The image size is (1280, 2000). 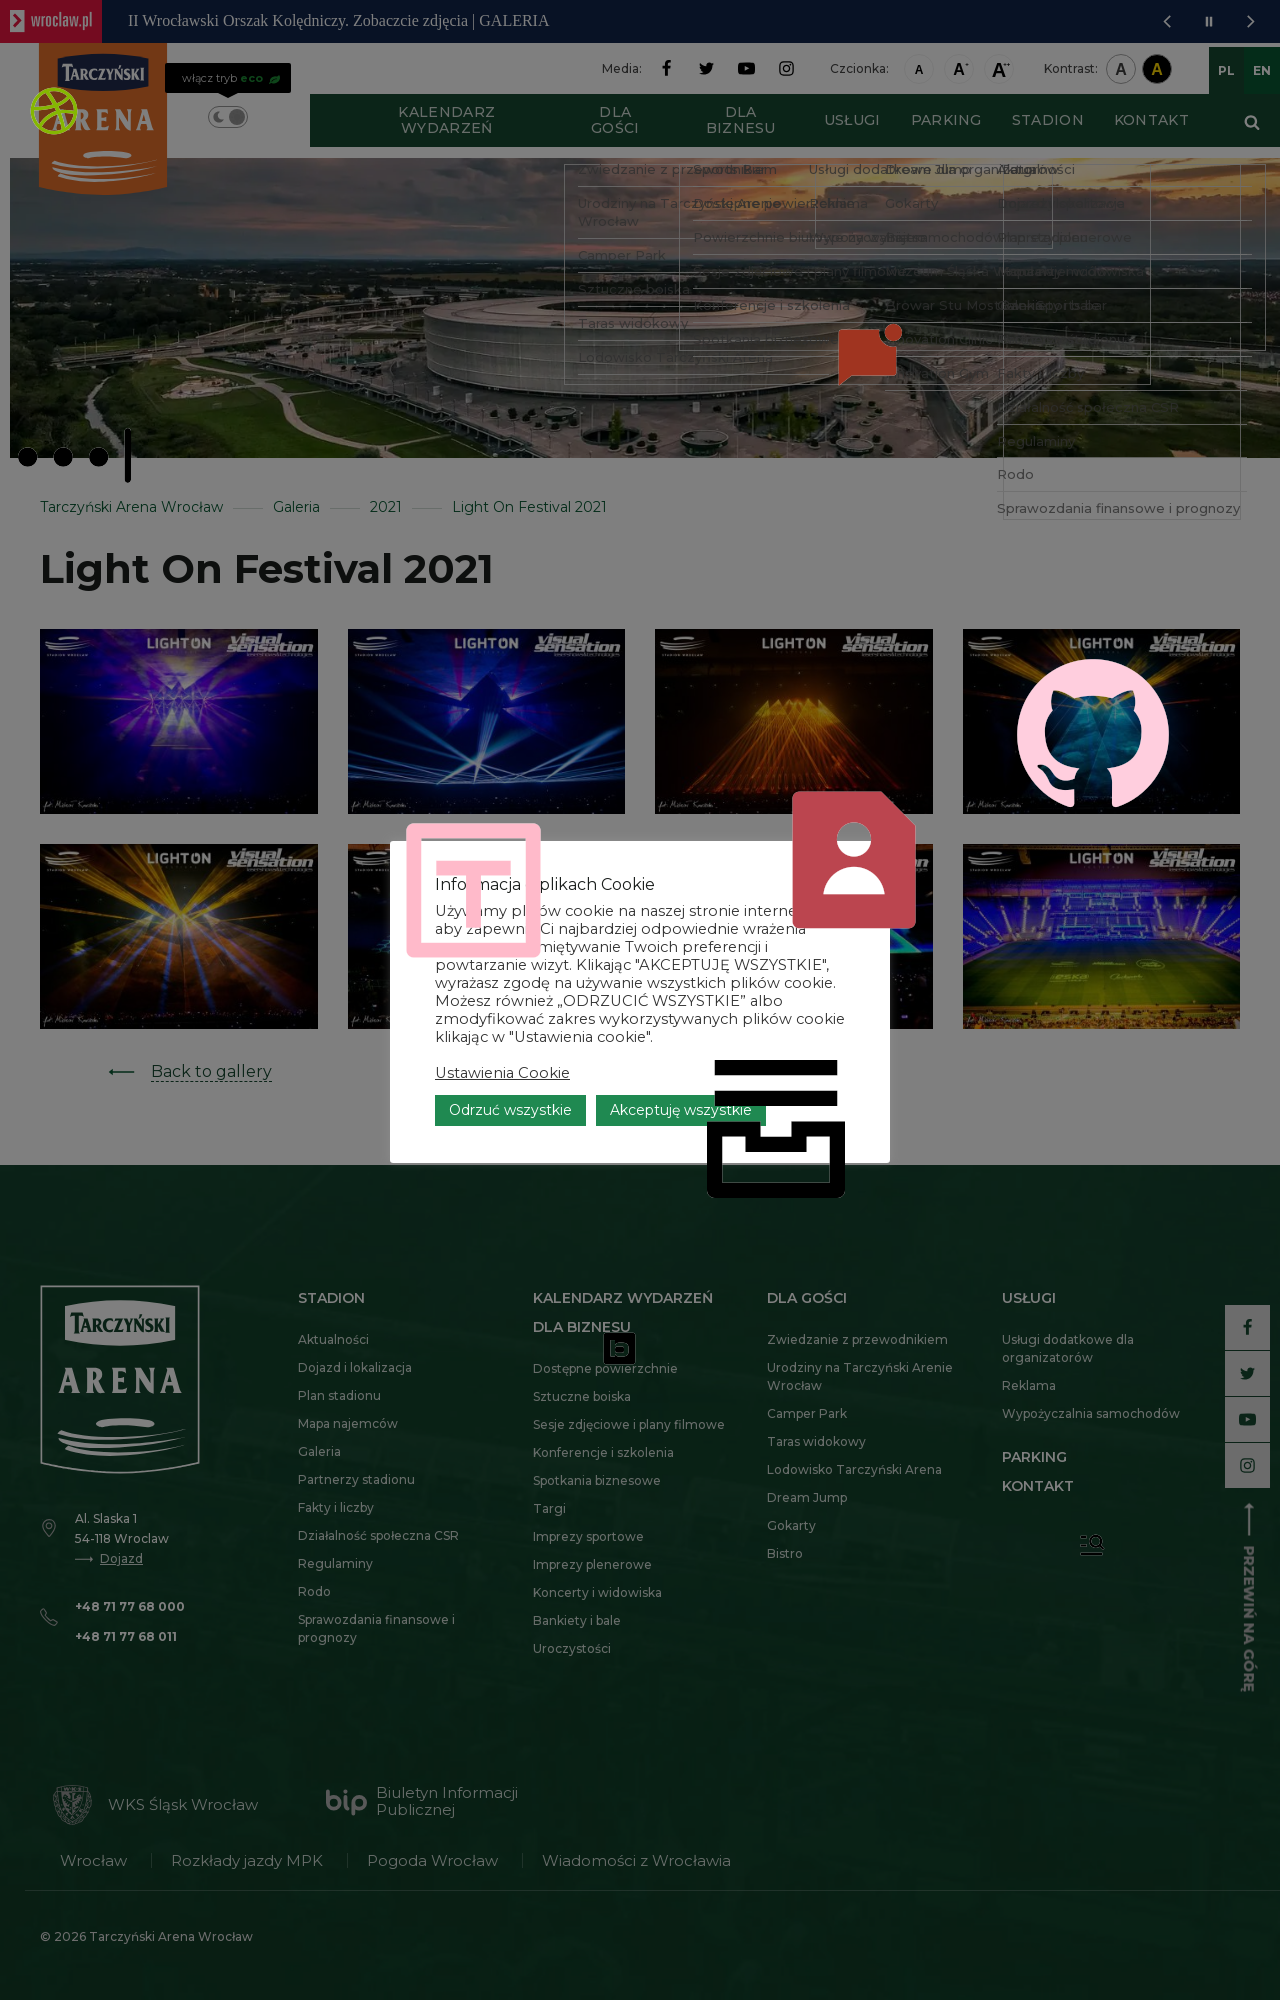 I want to click on bimobject logo, so click(x=619, y=1348).